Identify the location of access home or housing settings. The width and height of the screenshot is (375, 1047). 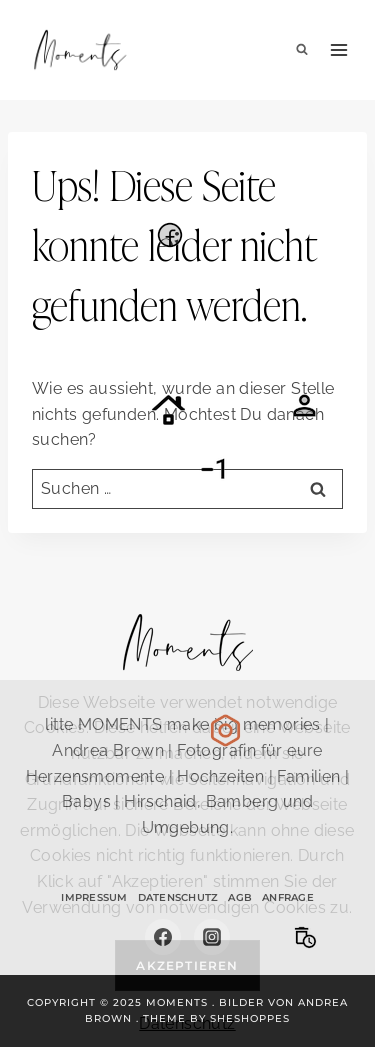
(168, 410).